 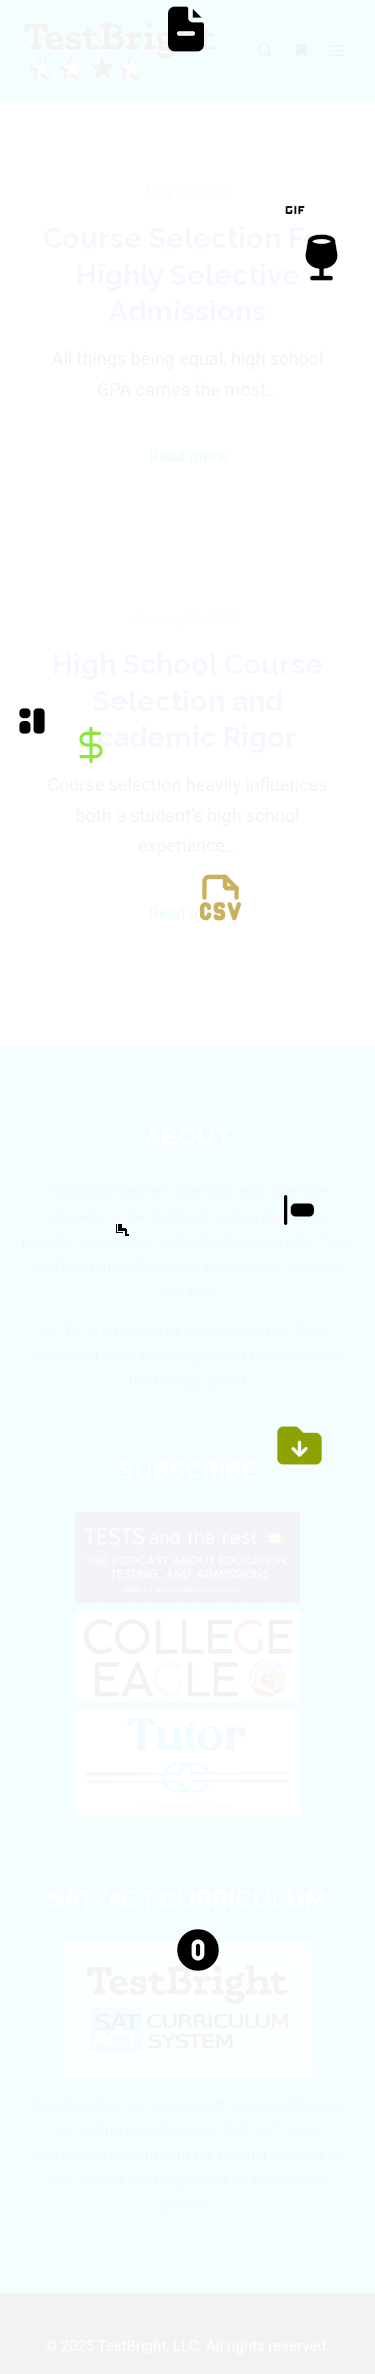 I want to click on indicates the letter "o" or zero in a selection interface, so click(x=198, y=1950).